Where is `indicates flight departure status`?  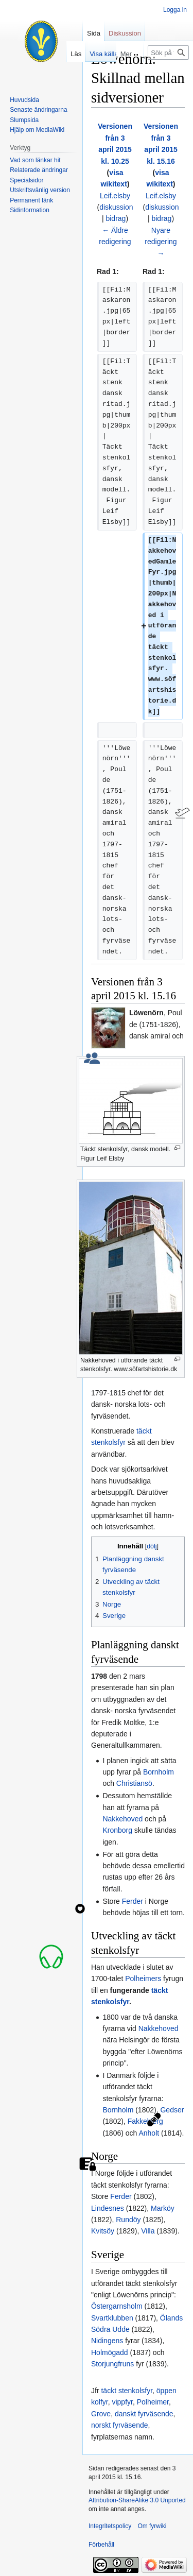 indicates flight departure status is located at coordinates (182, 812).